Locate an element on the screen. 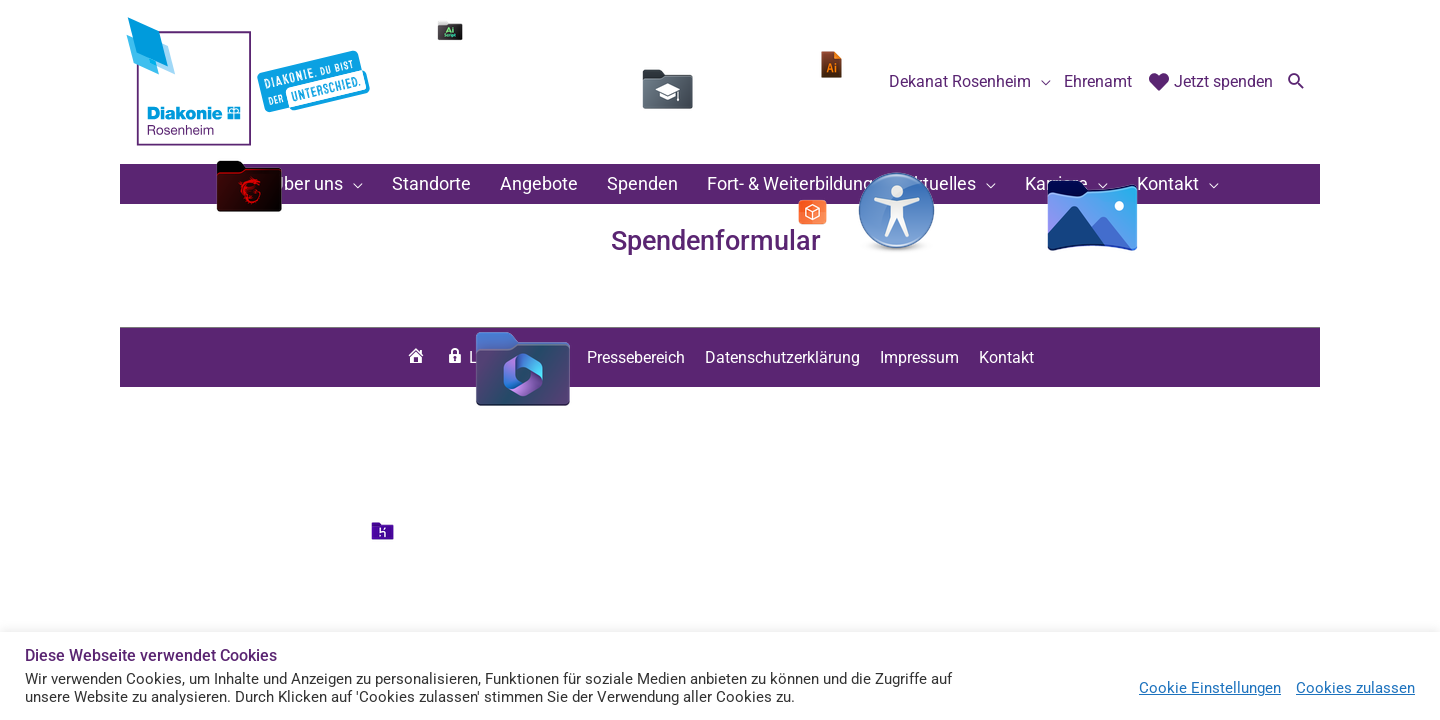 The height and width of the screenshot is (720, 1440). open education or coursework folder is located at coordinates (667, 90).